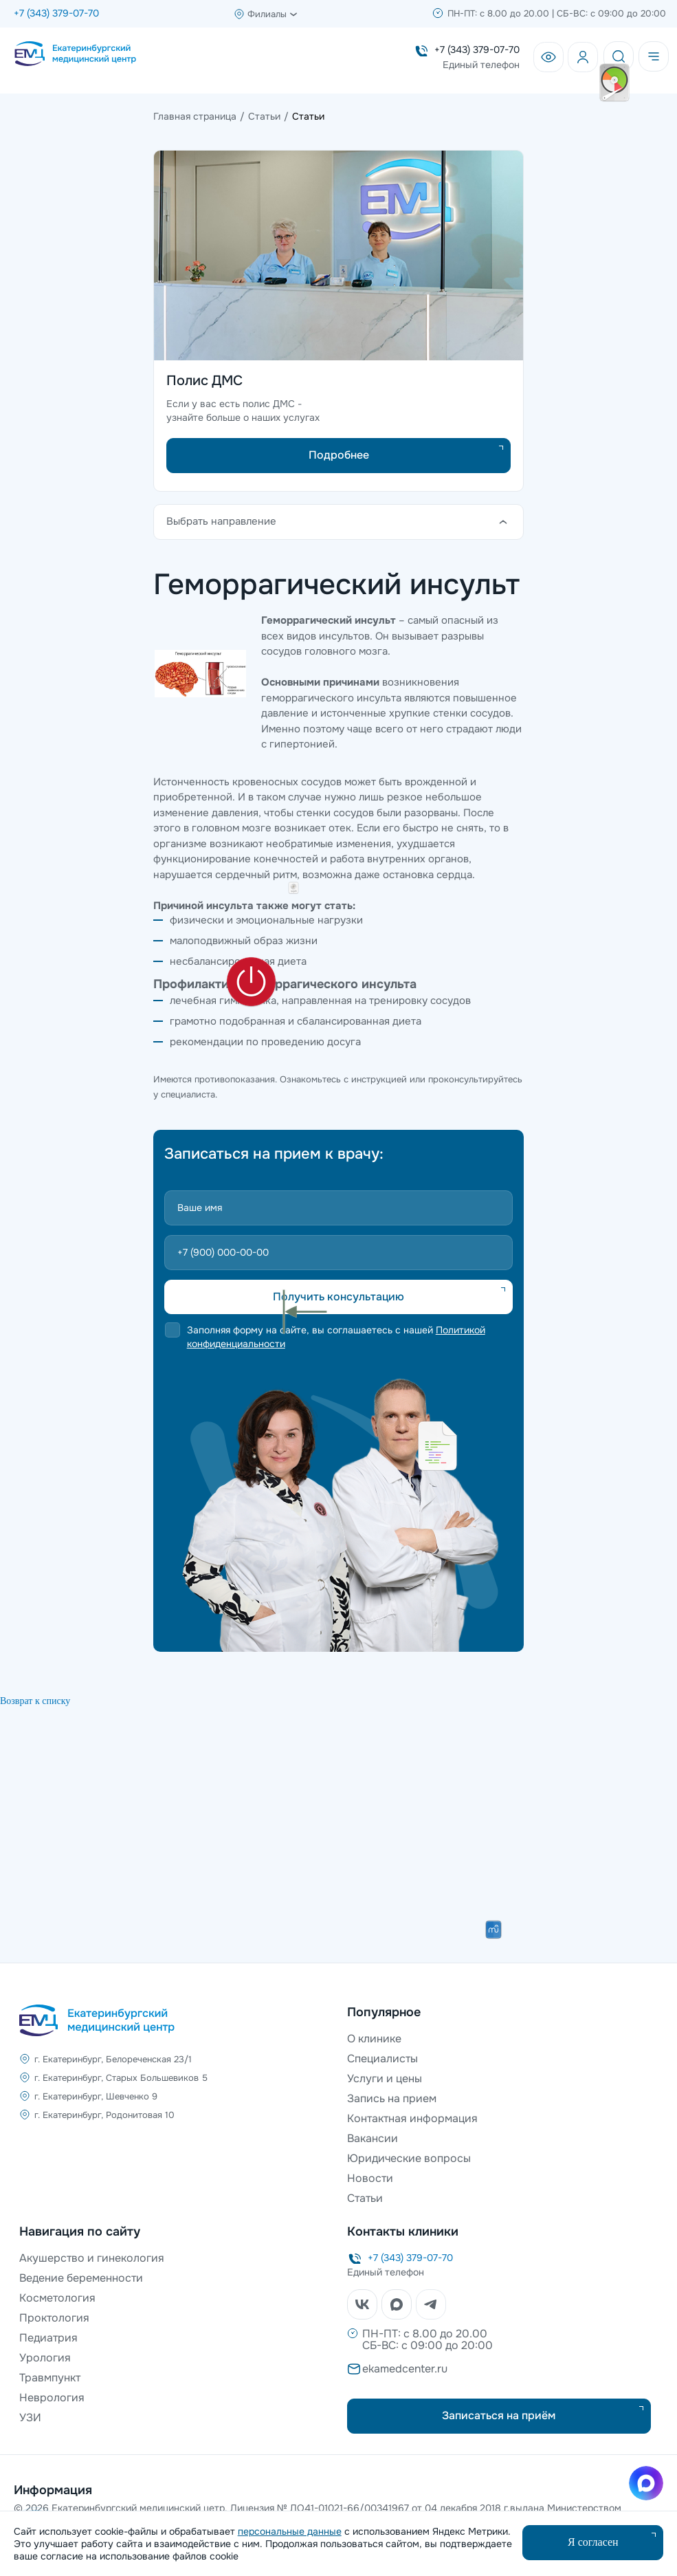  I want to click on open gparted disk partition manager, so click(614, 83).